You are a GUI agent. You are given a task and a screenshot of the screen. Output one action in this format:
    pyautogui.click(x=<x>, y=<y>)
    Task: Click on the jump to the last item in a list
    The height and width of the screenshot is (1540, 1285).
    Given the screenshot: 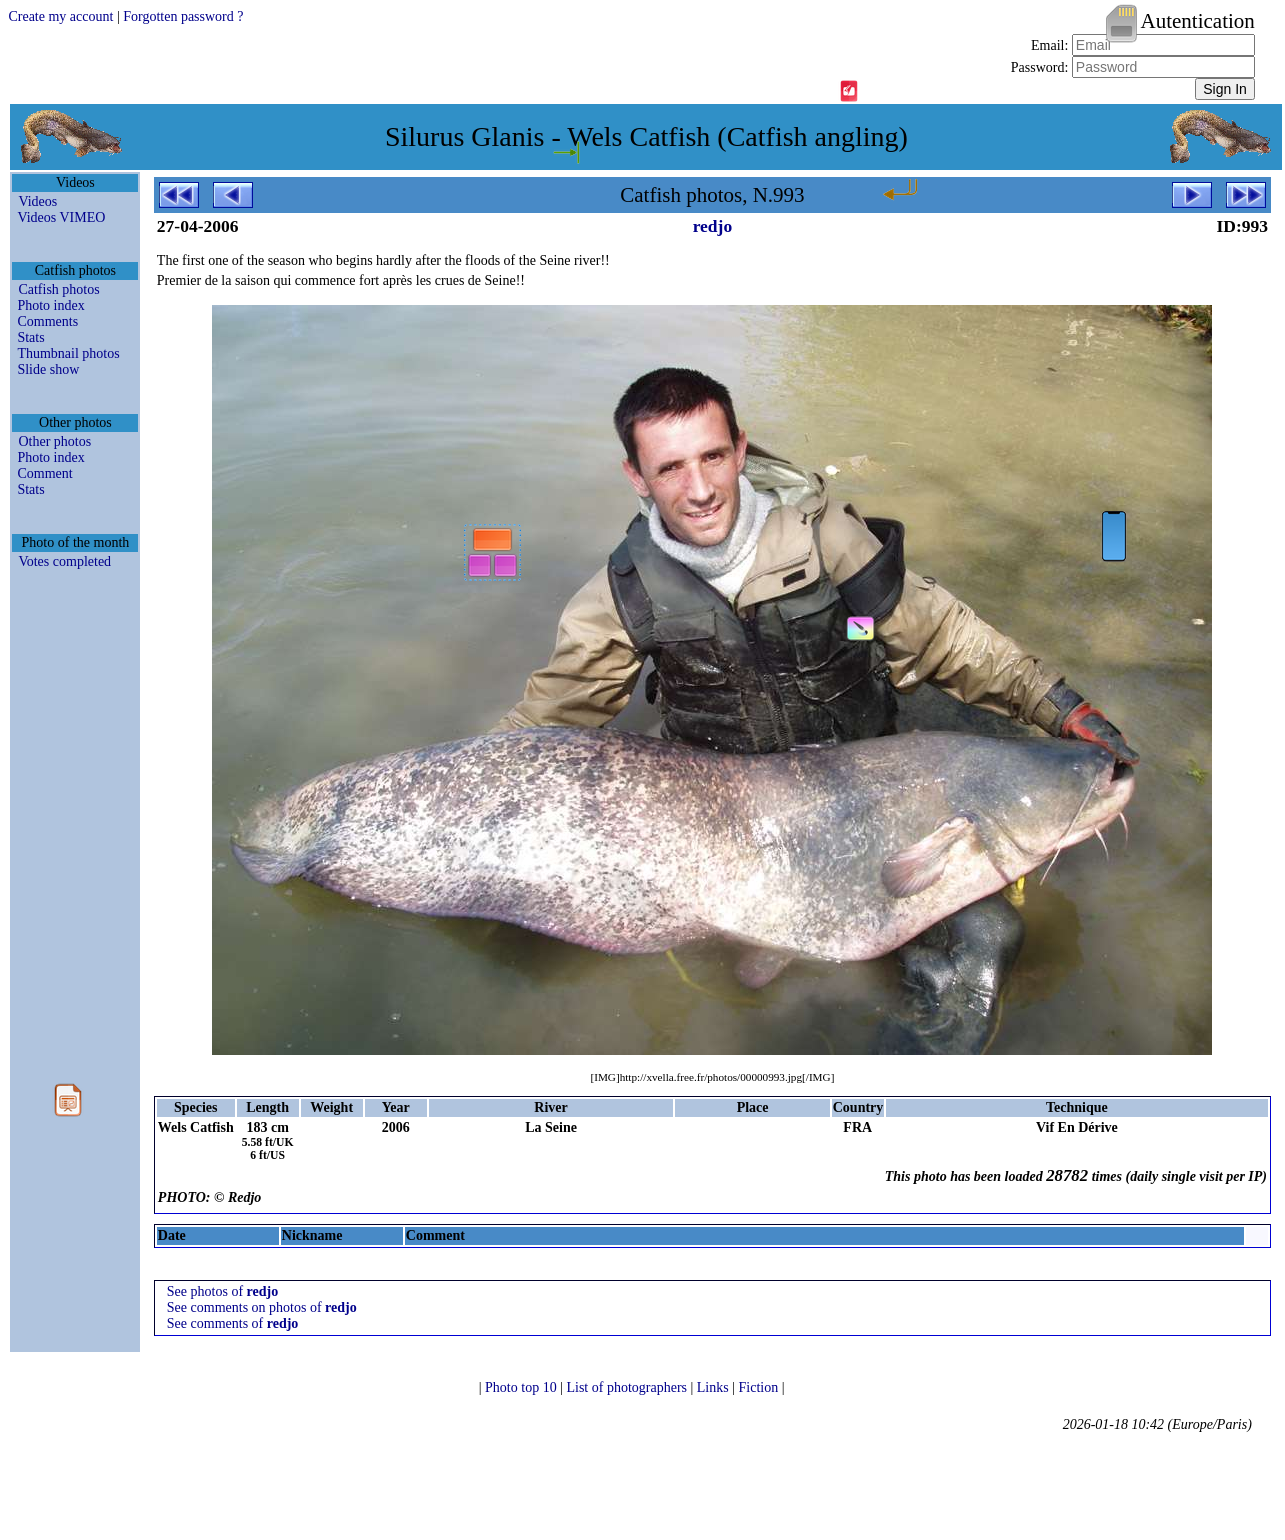 What is the action you would take?
    pyautogui.click(x=566, y=152)
    